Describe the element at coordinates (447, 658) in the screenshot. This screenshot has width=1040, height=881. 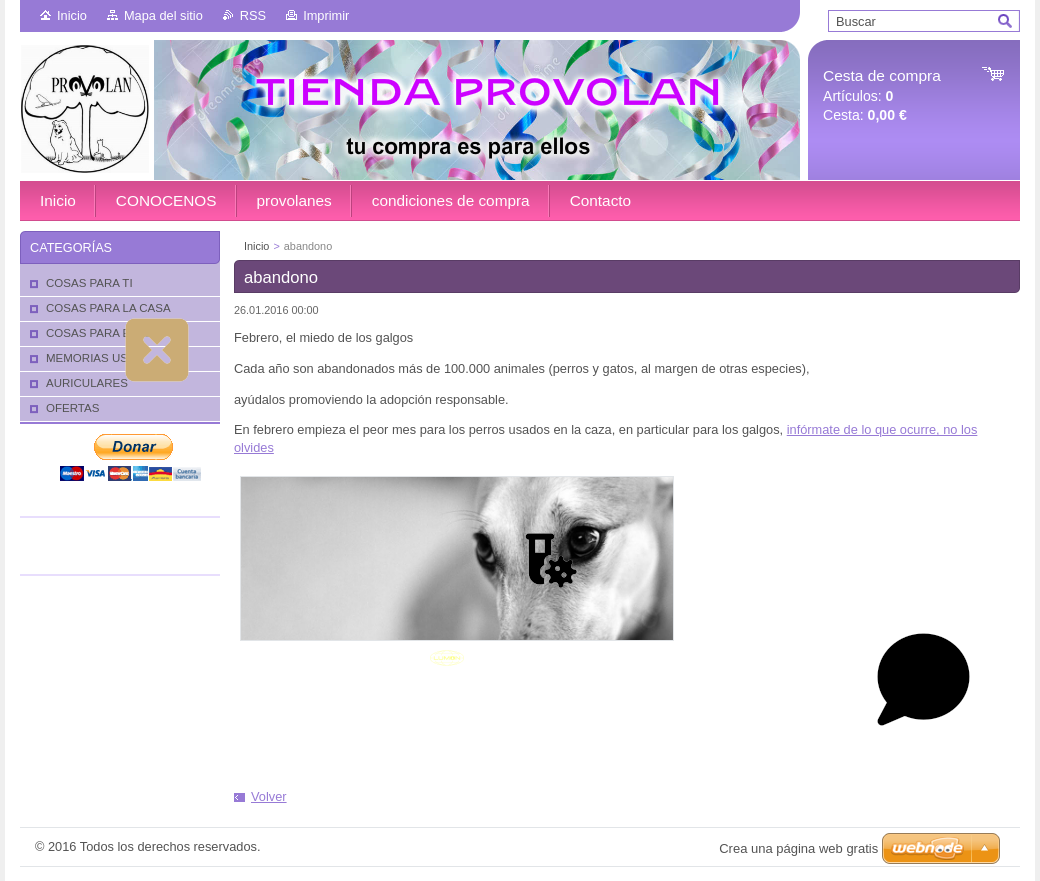
I see `lumon industries brand logo` at that location.